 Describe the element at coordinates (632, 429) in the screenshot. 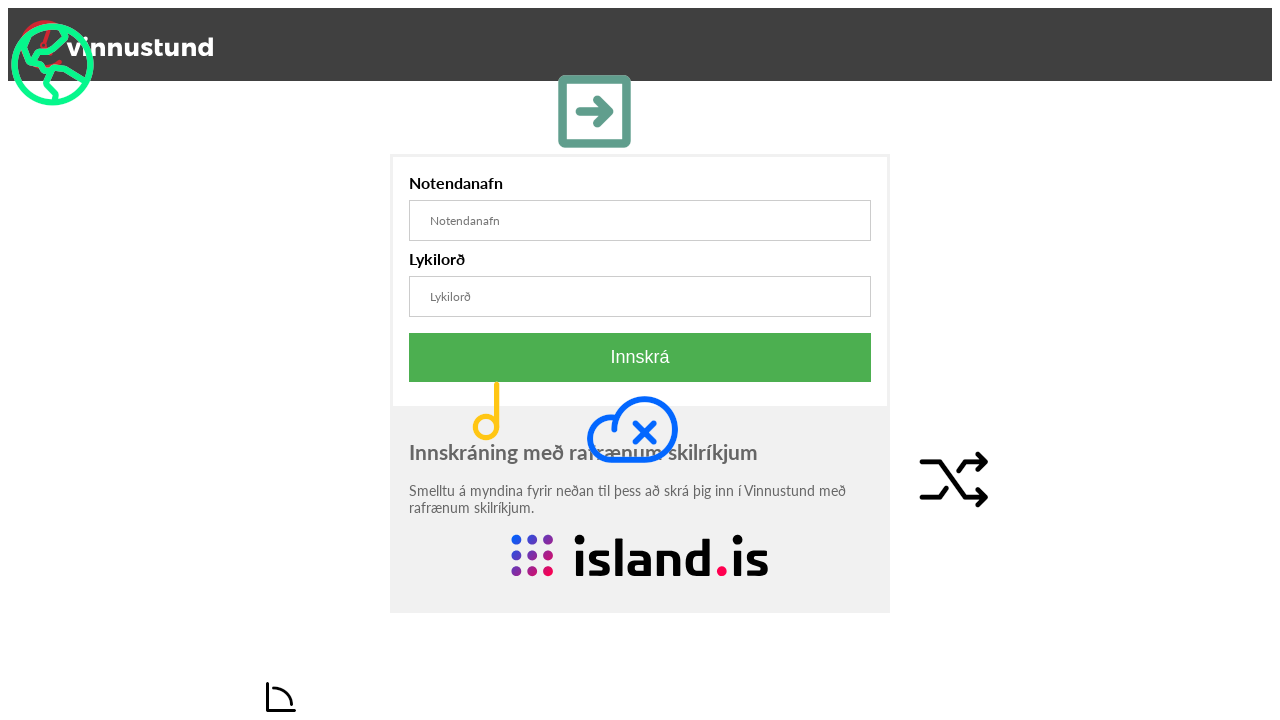

I see `disconnect from cloud storage` at that location.